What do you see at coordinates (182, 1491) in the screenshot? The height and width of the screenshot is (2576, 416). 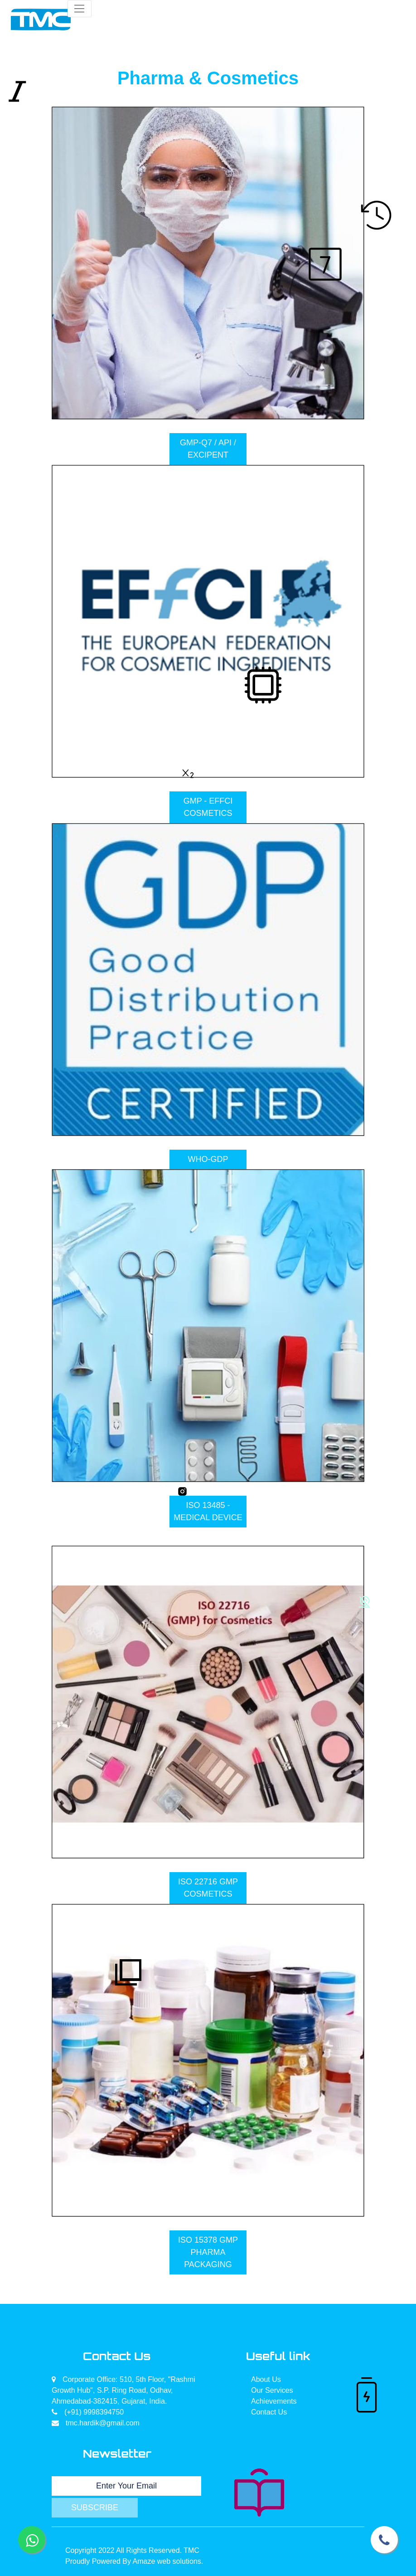 I see `open instagram app` at bounding box center [182, 1491].